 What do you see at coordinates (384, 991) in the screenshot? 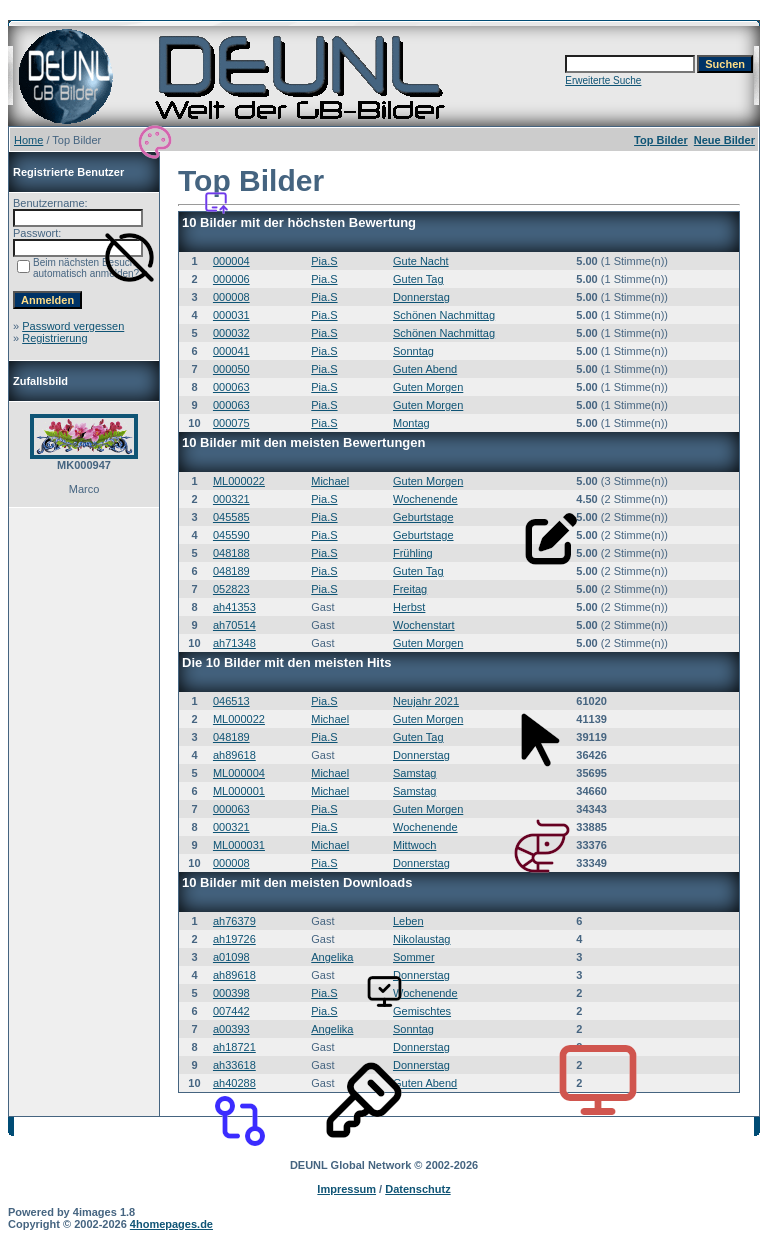
I see `system check passed or monitor verified` at bounding box center [384, 991].